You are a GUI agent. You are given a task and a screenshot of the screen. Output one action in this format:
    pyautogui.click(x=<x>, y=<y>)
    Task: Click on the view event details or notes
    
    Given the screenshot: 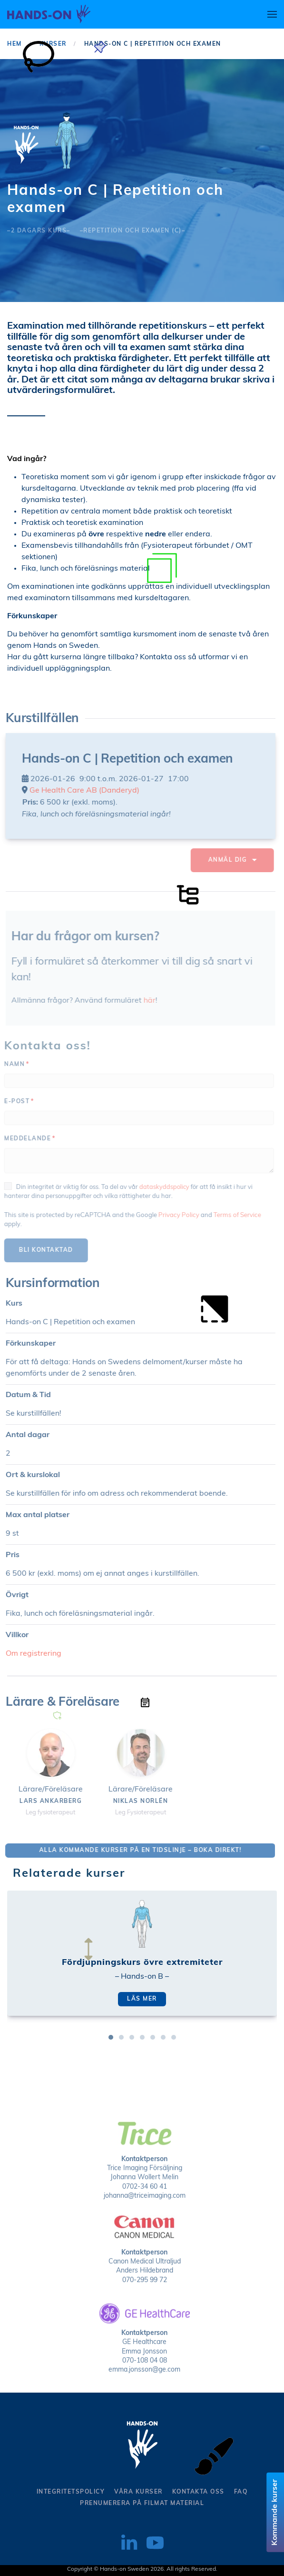 What is the action you would take?
    pyautogui.click(x=145, y=1703)
    